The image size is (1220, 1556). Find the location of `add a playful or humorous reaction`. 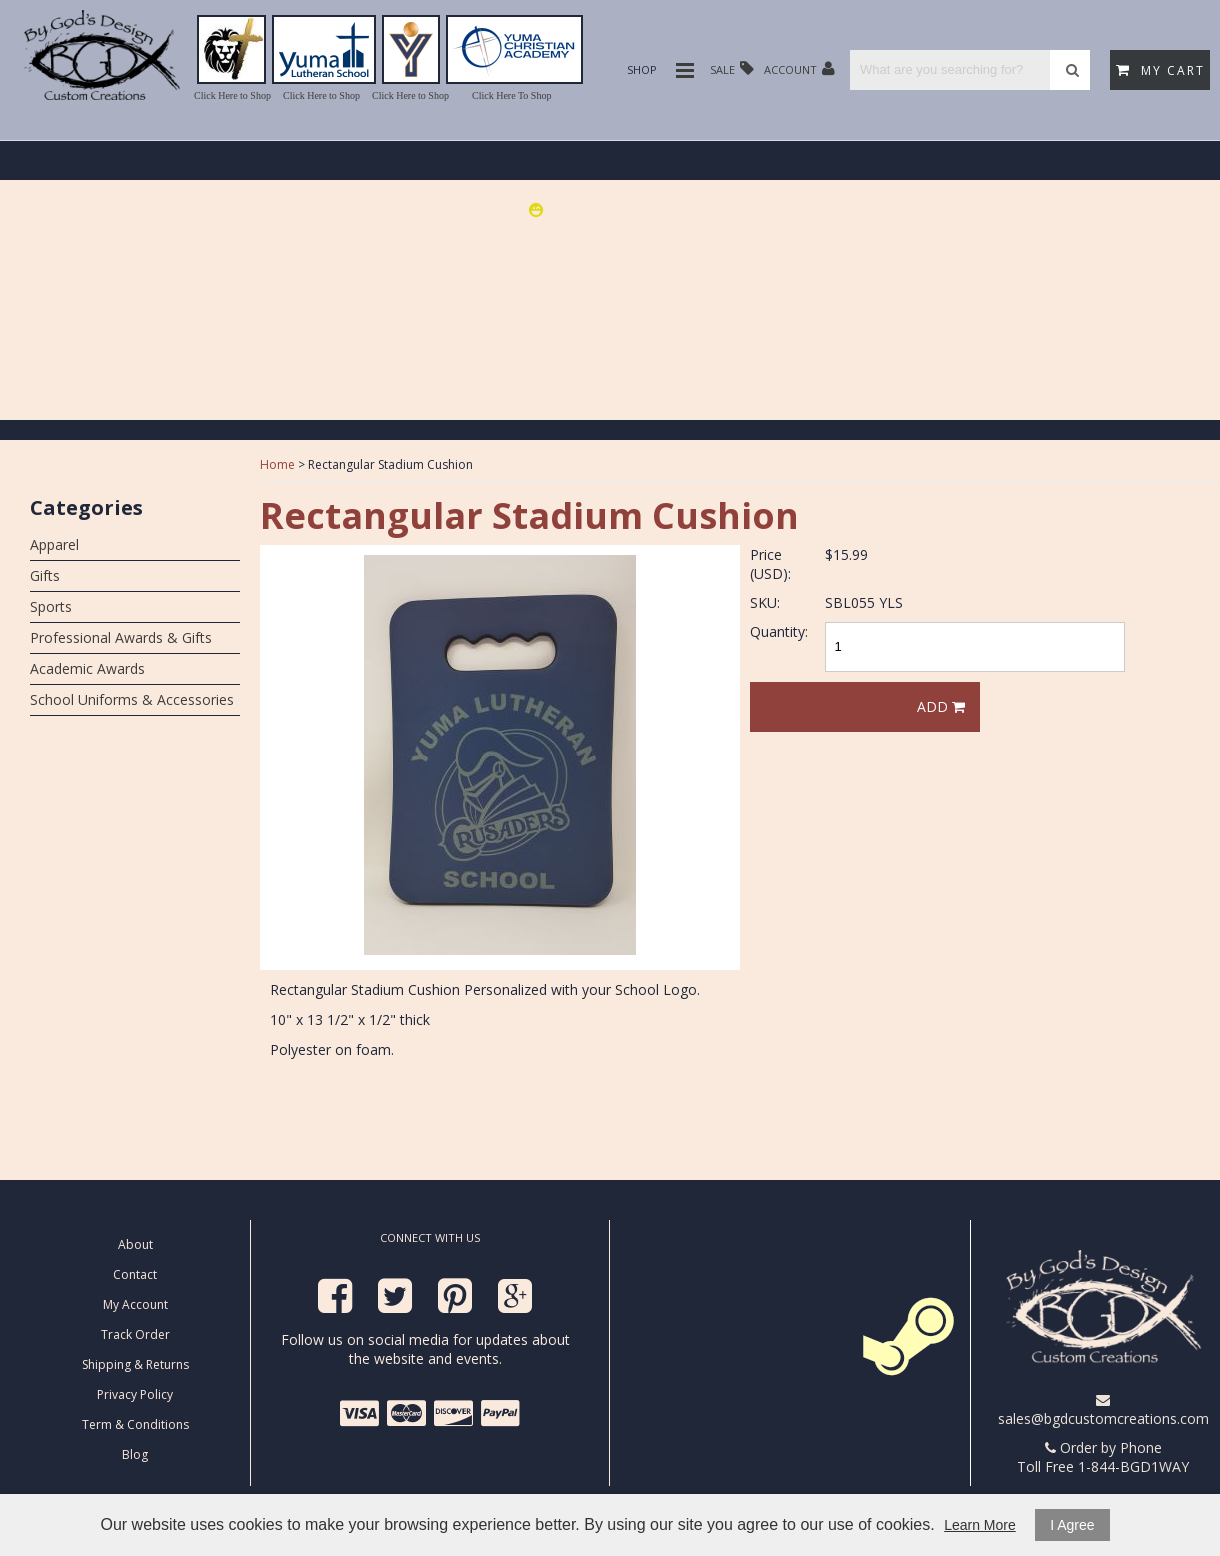

add a playful or humorous reaction is located at coordinates (536, 210).